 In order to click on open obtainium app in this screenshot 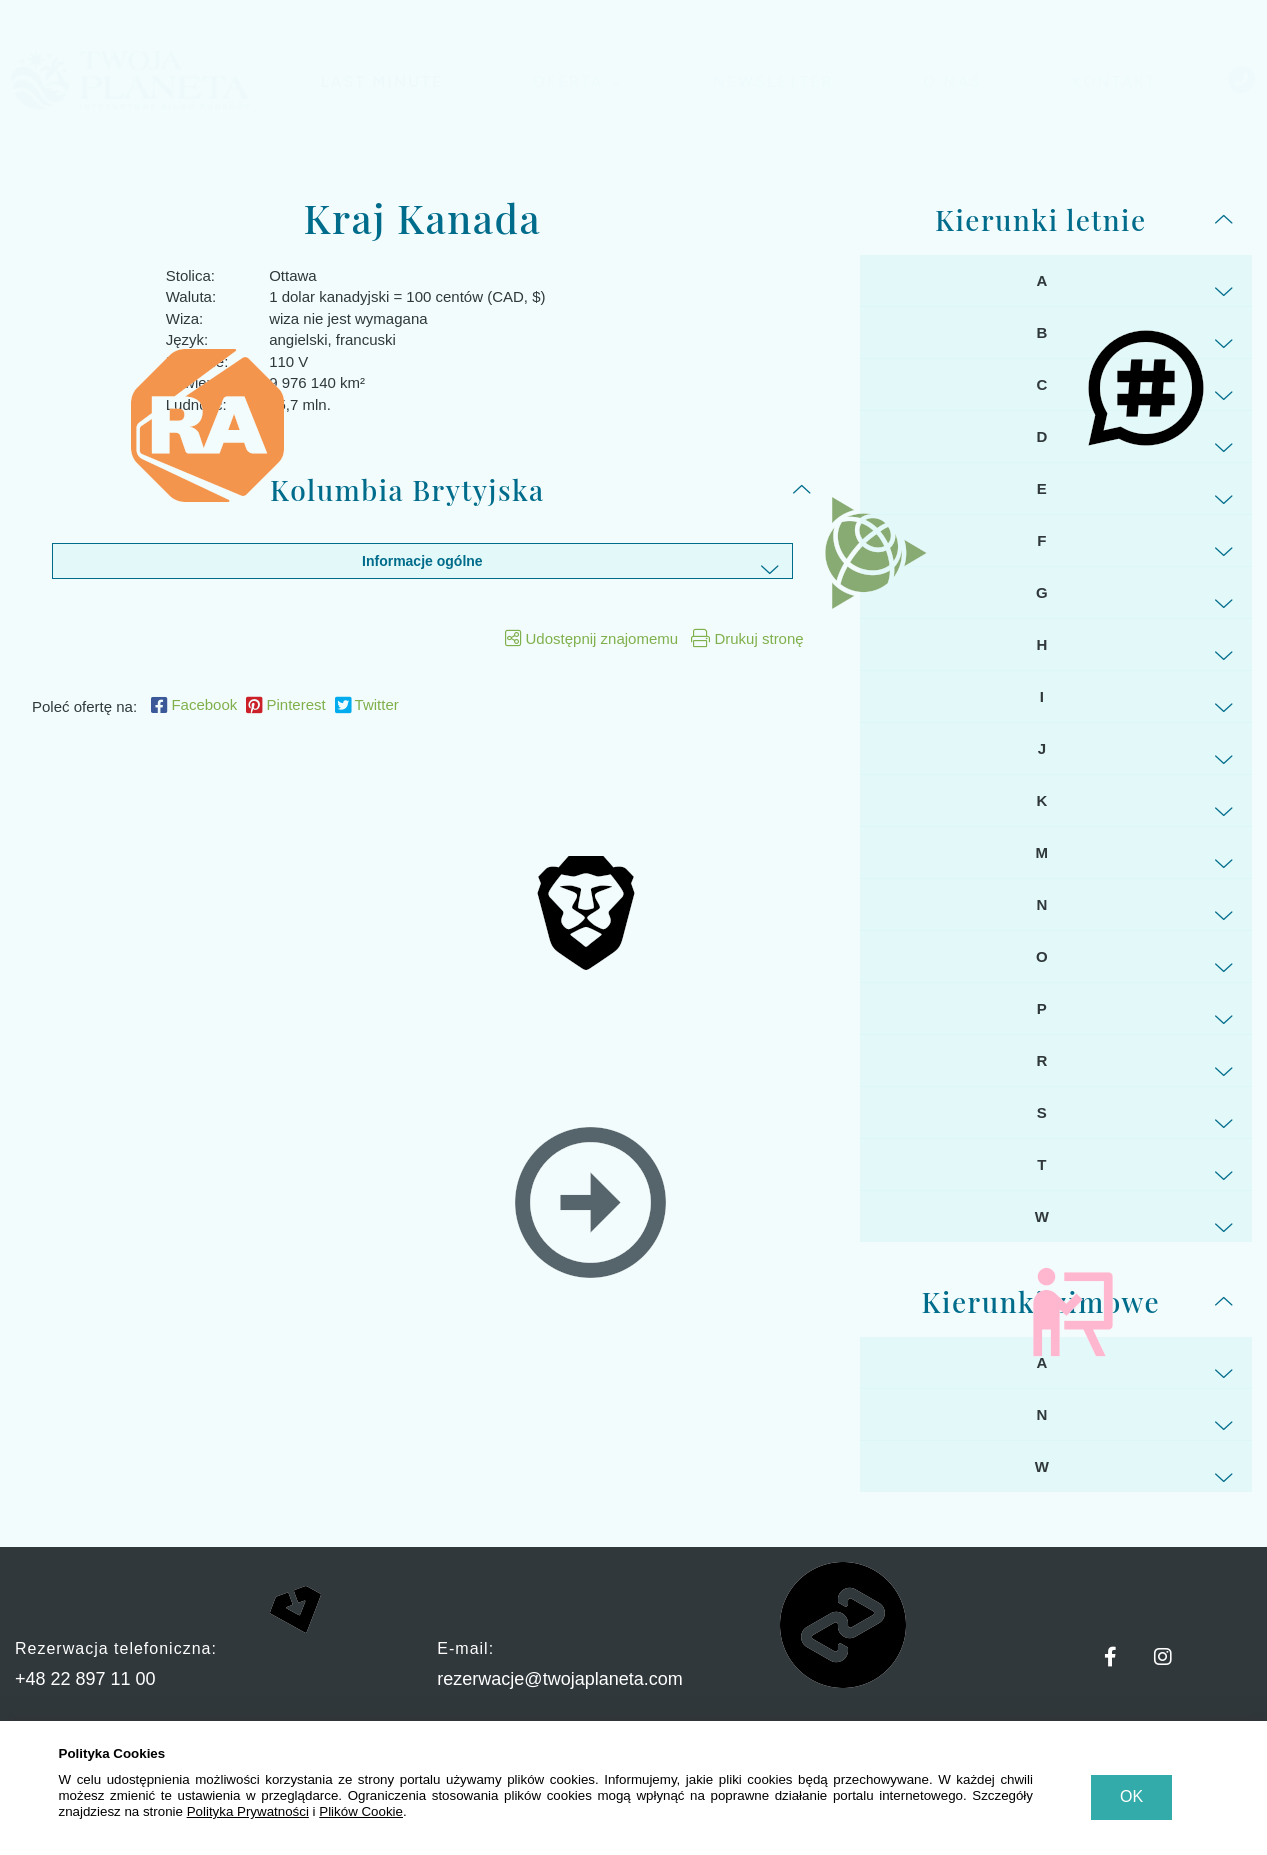, I will do `click(295, 1609)`.